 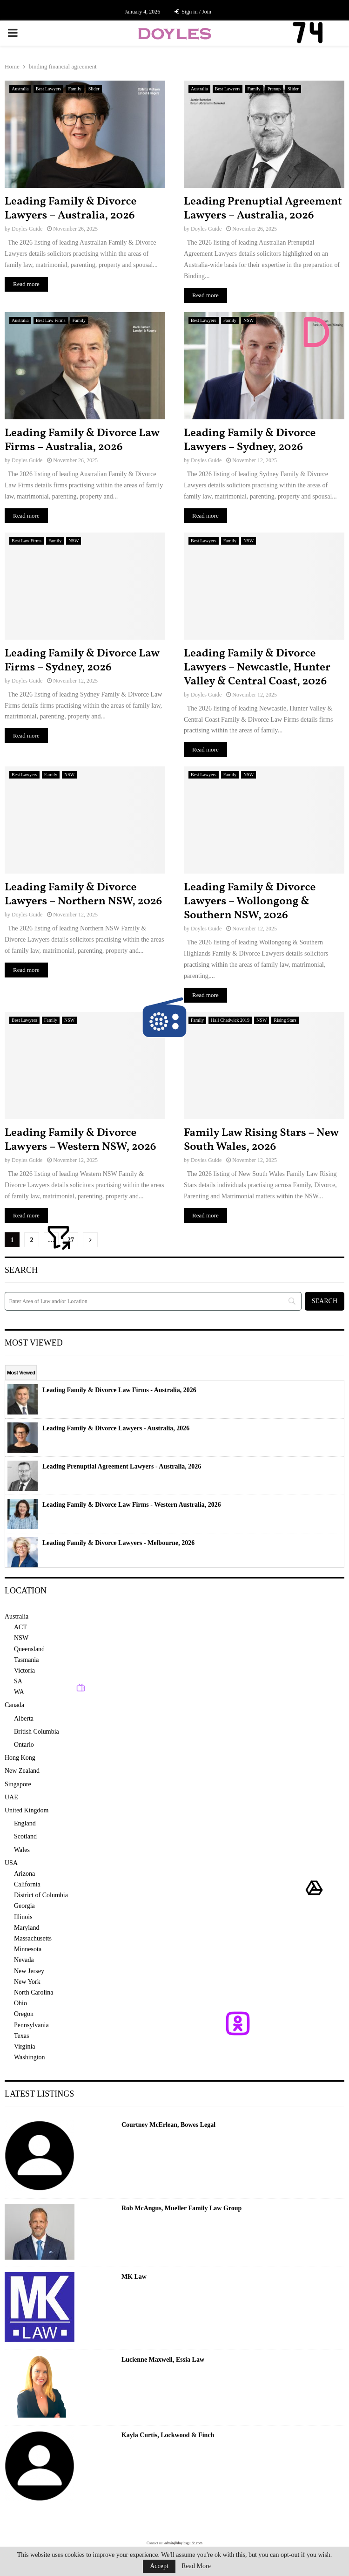 I want to click on open Google Drive, so click(x=314, y=1887).